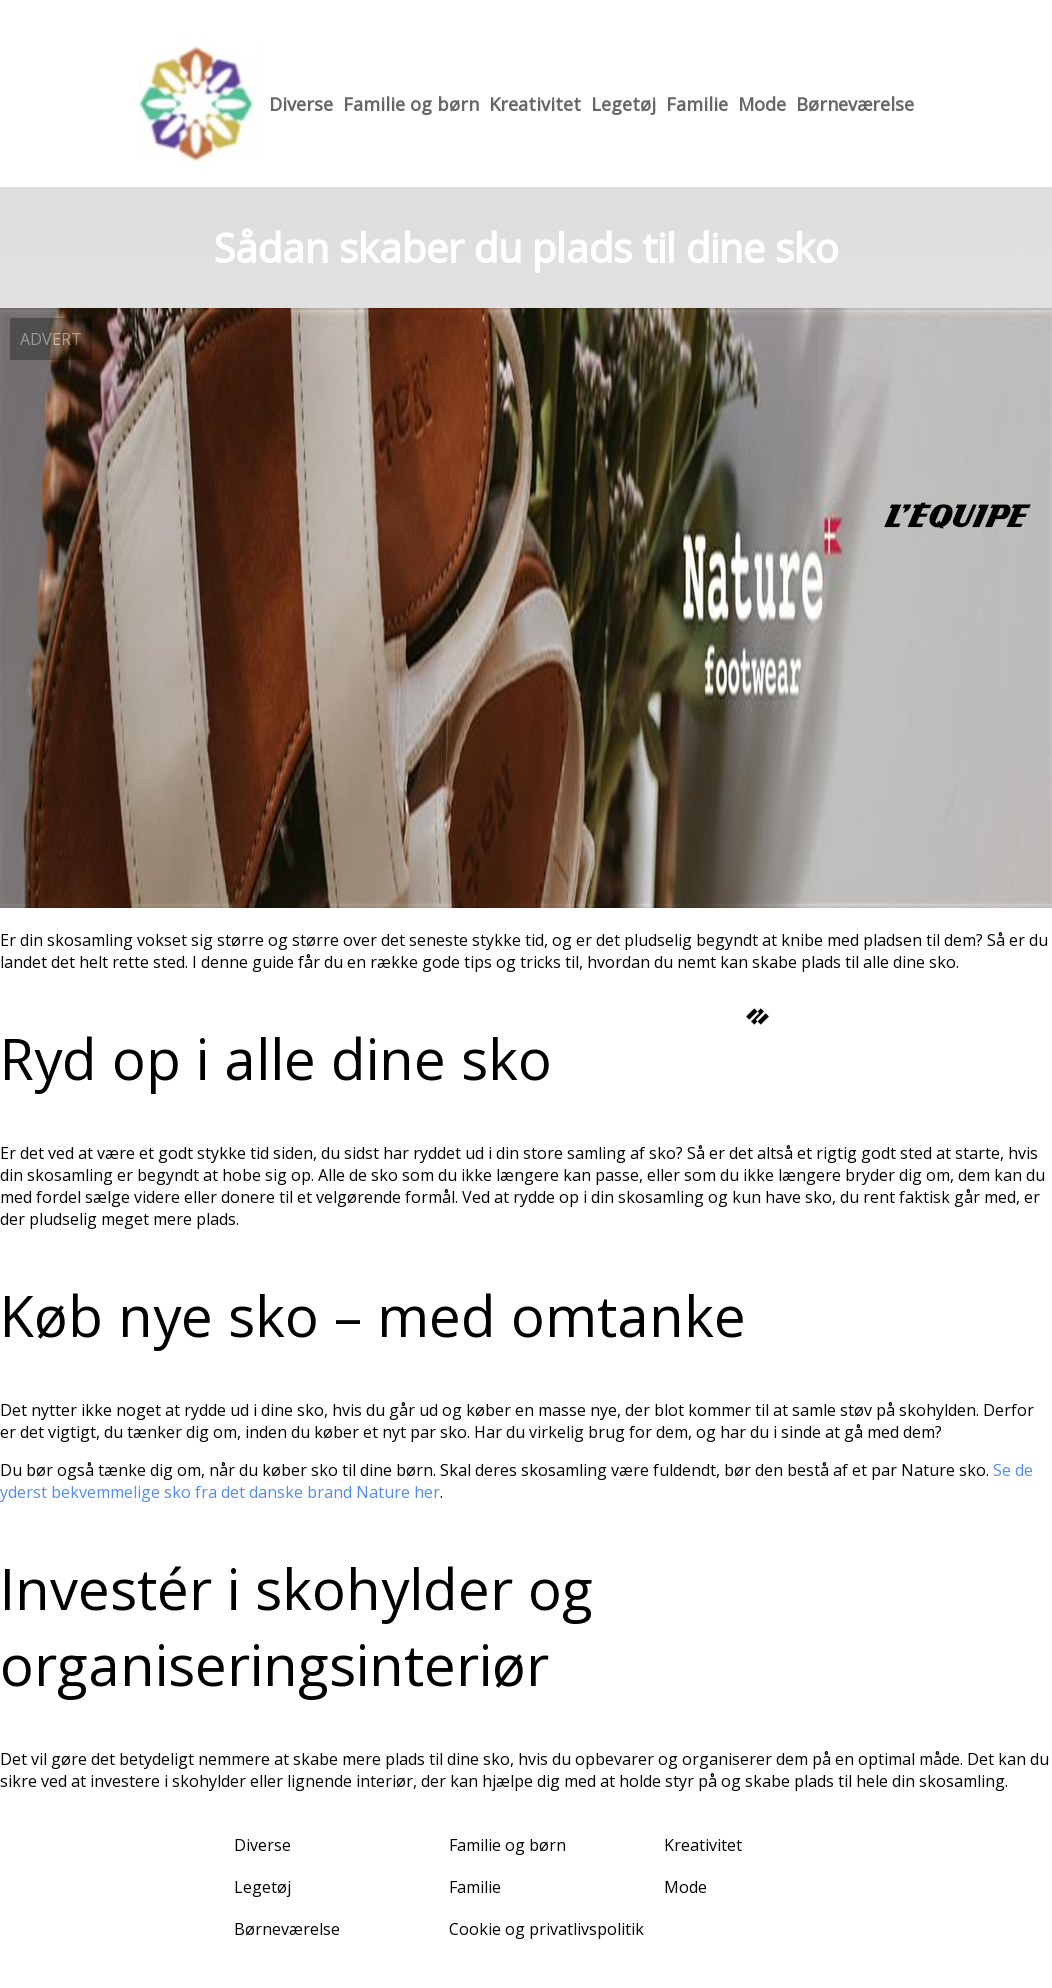  What do you see at coordinates (757, 1016) in the screenshot?
I see `palo alto networks company logo` at bounding box center [757, 1016].